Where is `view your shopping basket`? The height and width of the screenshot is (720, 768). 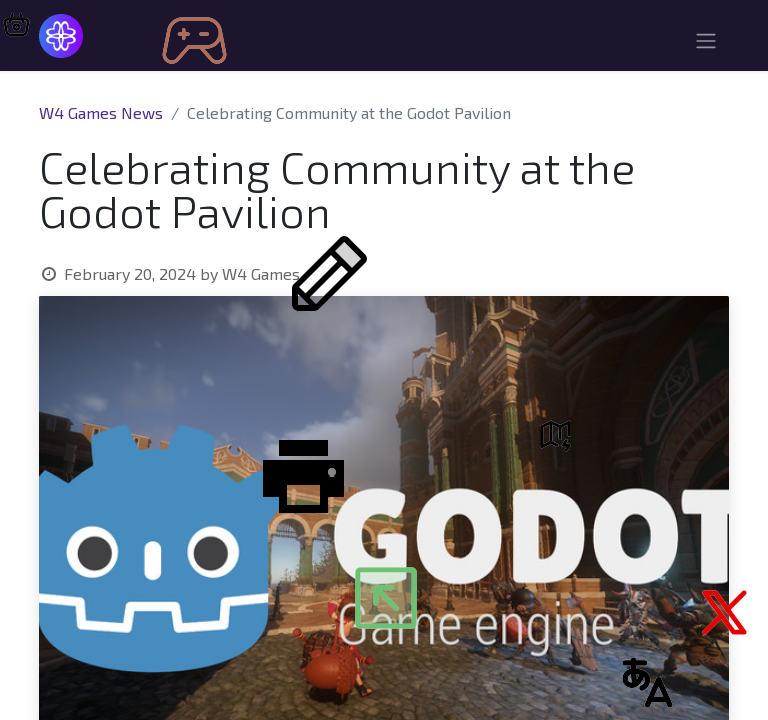
view your shopping basket is located at coordinates (16, 24).